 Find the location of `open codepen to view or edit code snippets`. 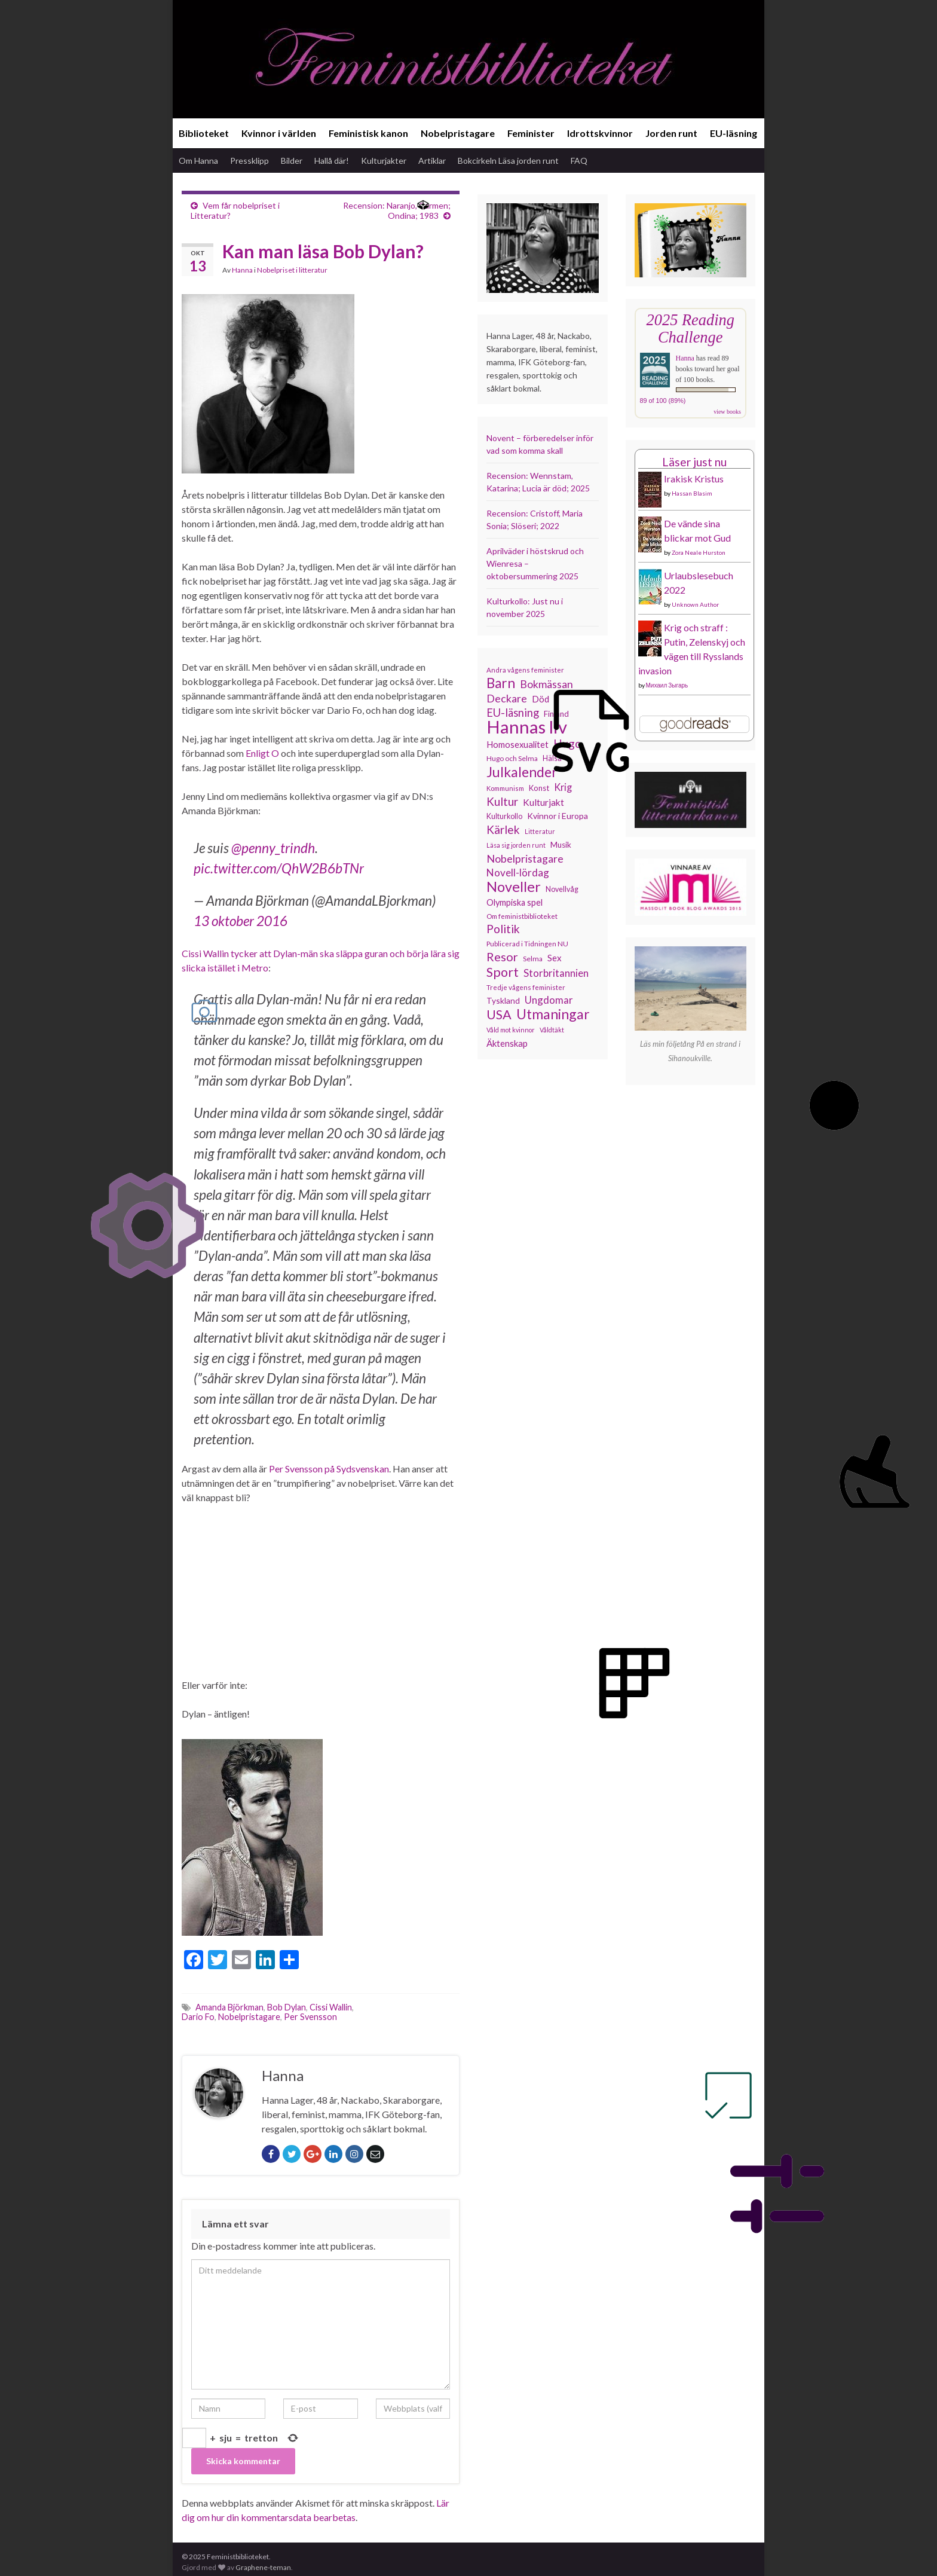

open codepen to view or edit code snippets is located at coordinates (423, 205).